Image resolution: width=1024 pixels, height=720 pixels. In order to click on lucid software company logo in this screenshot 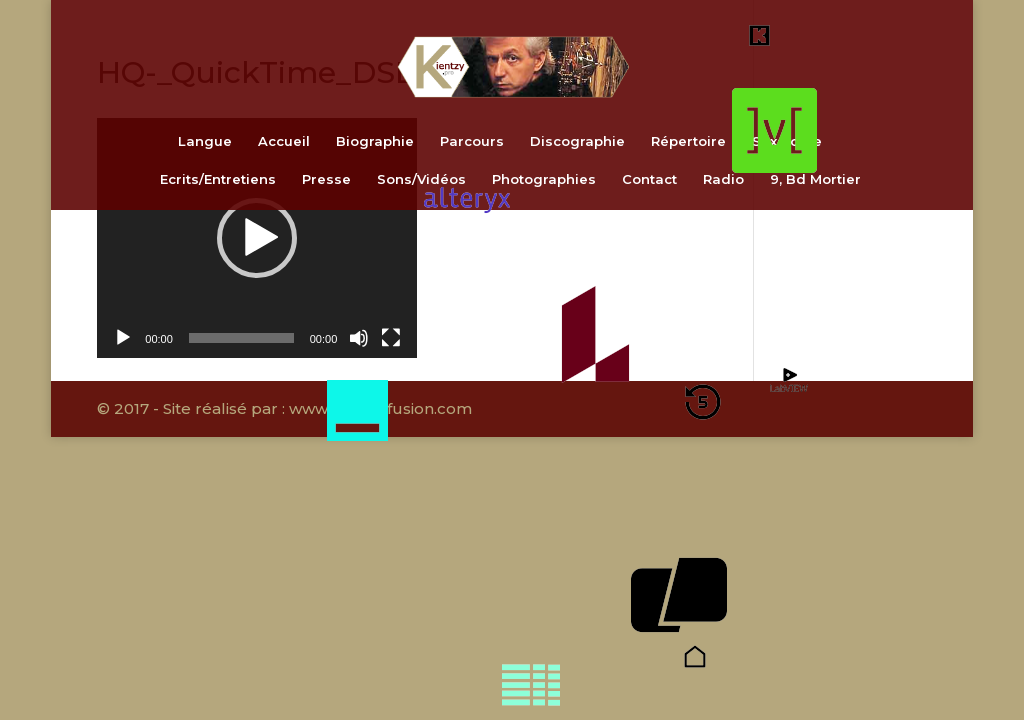, I will do `click(595, 334)`.